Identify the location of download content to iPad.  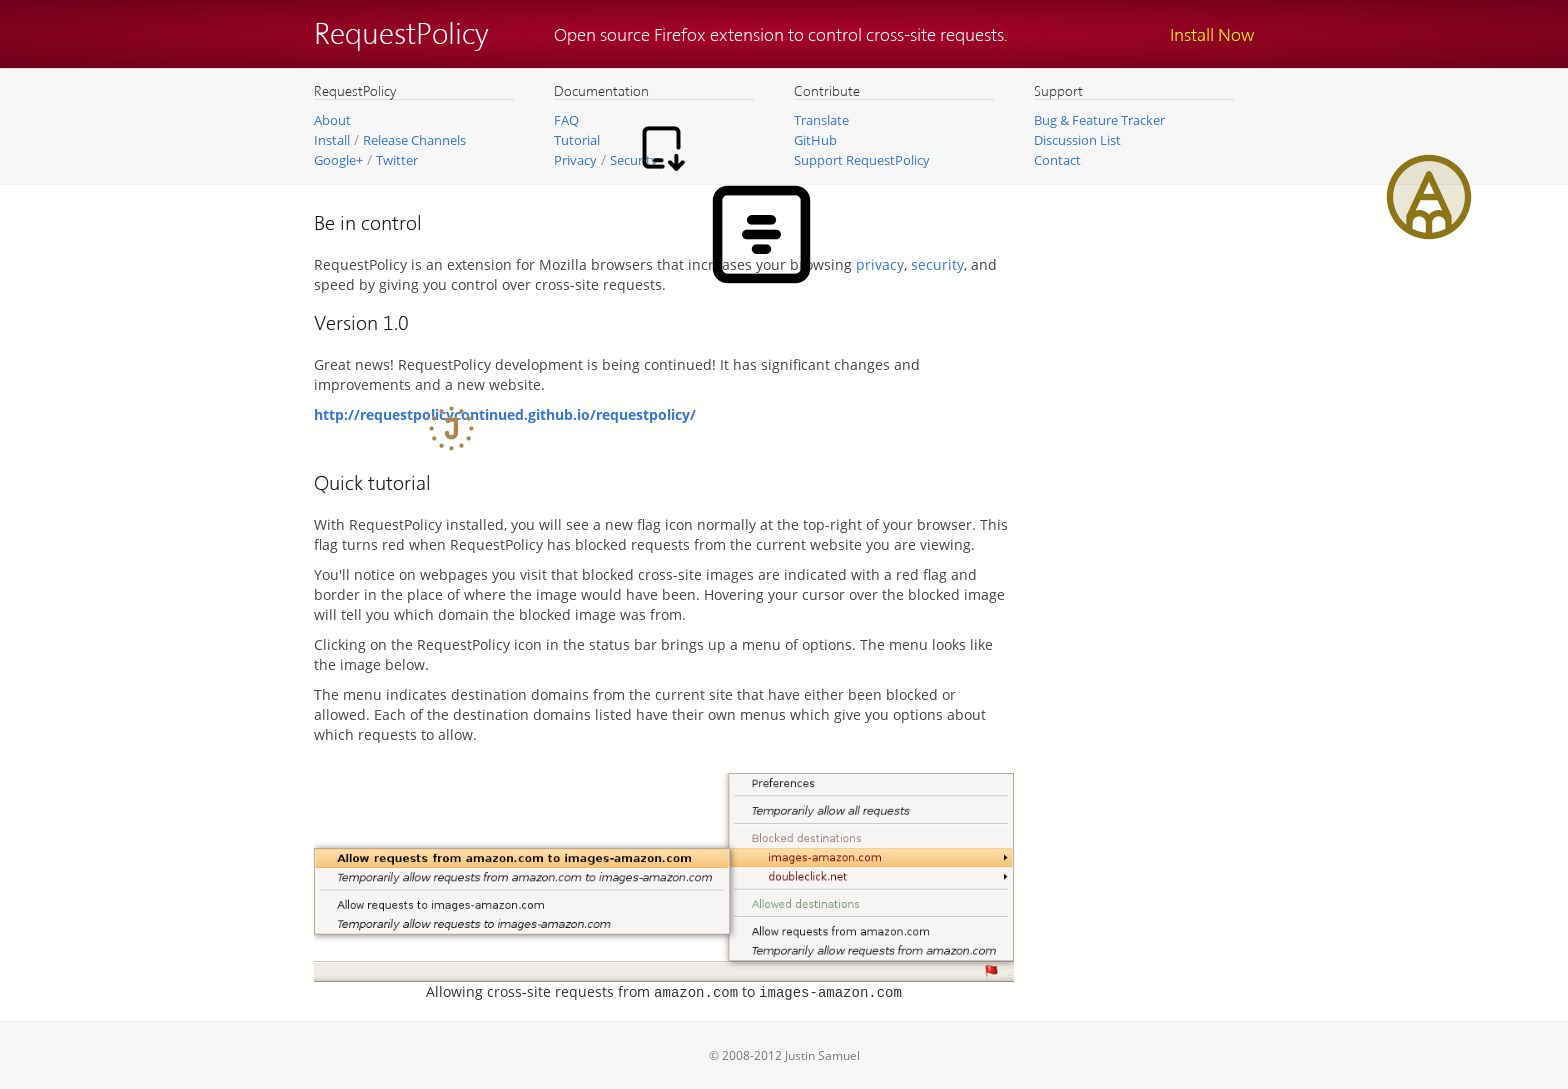
(661, 147).